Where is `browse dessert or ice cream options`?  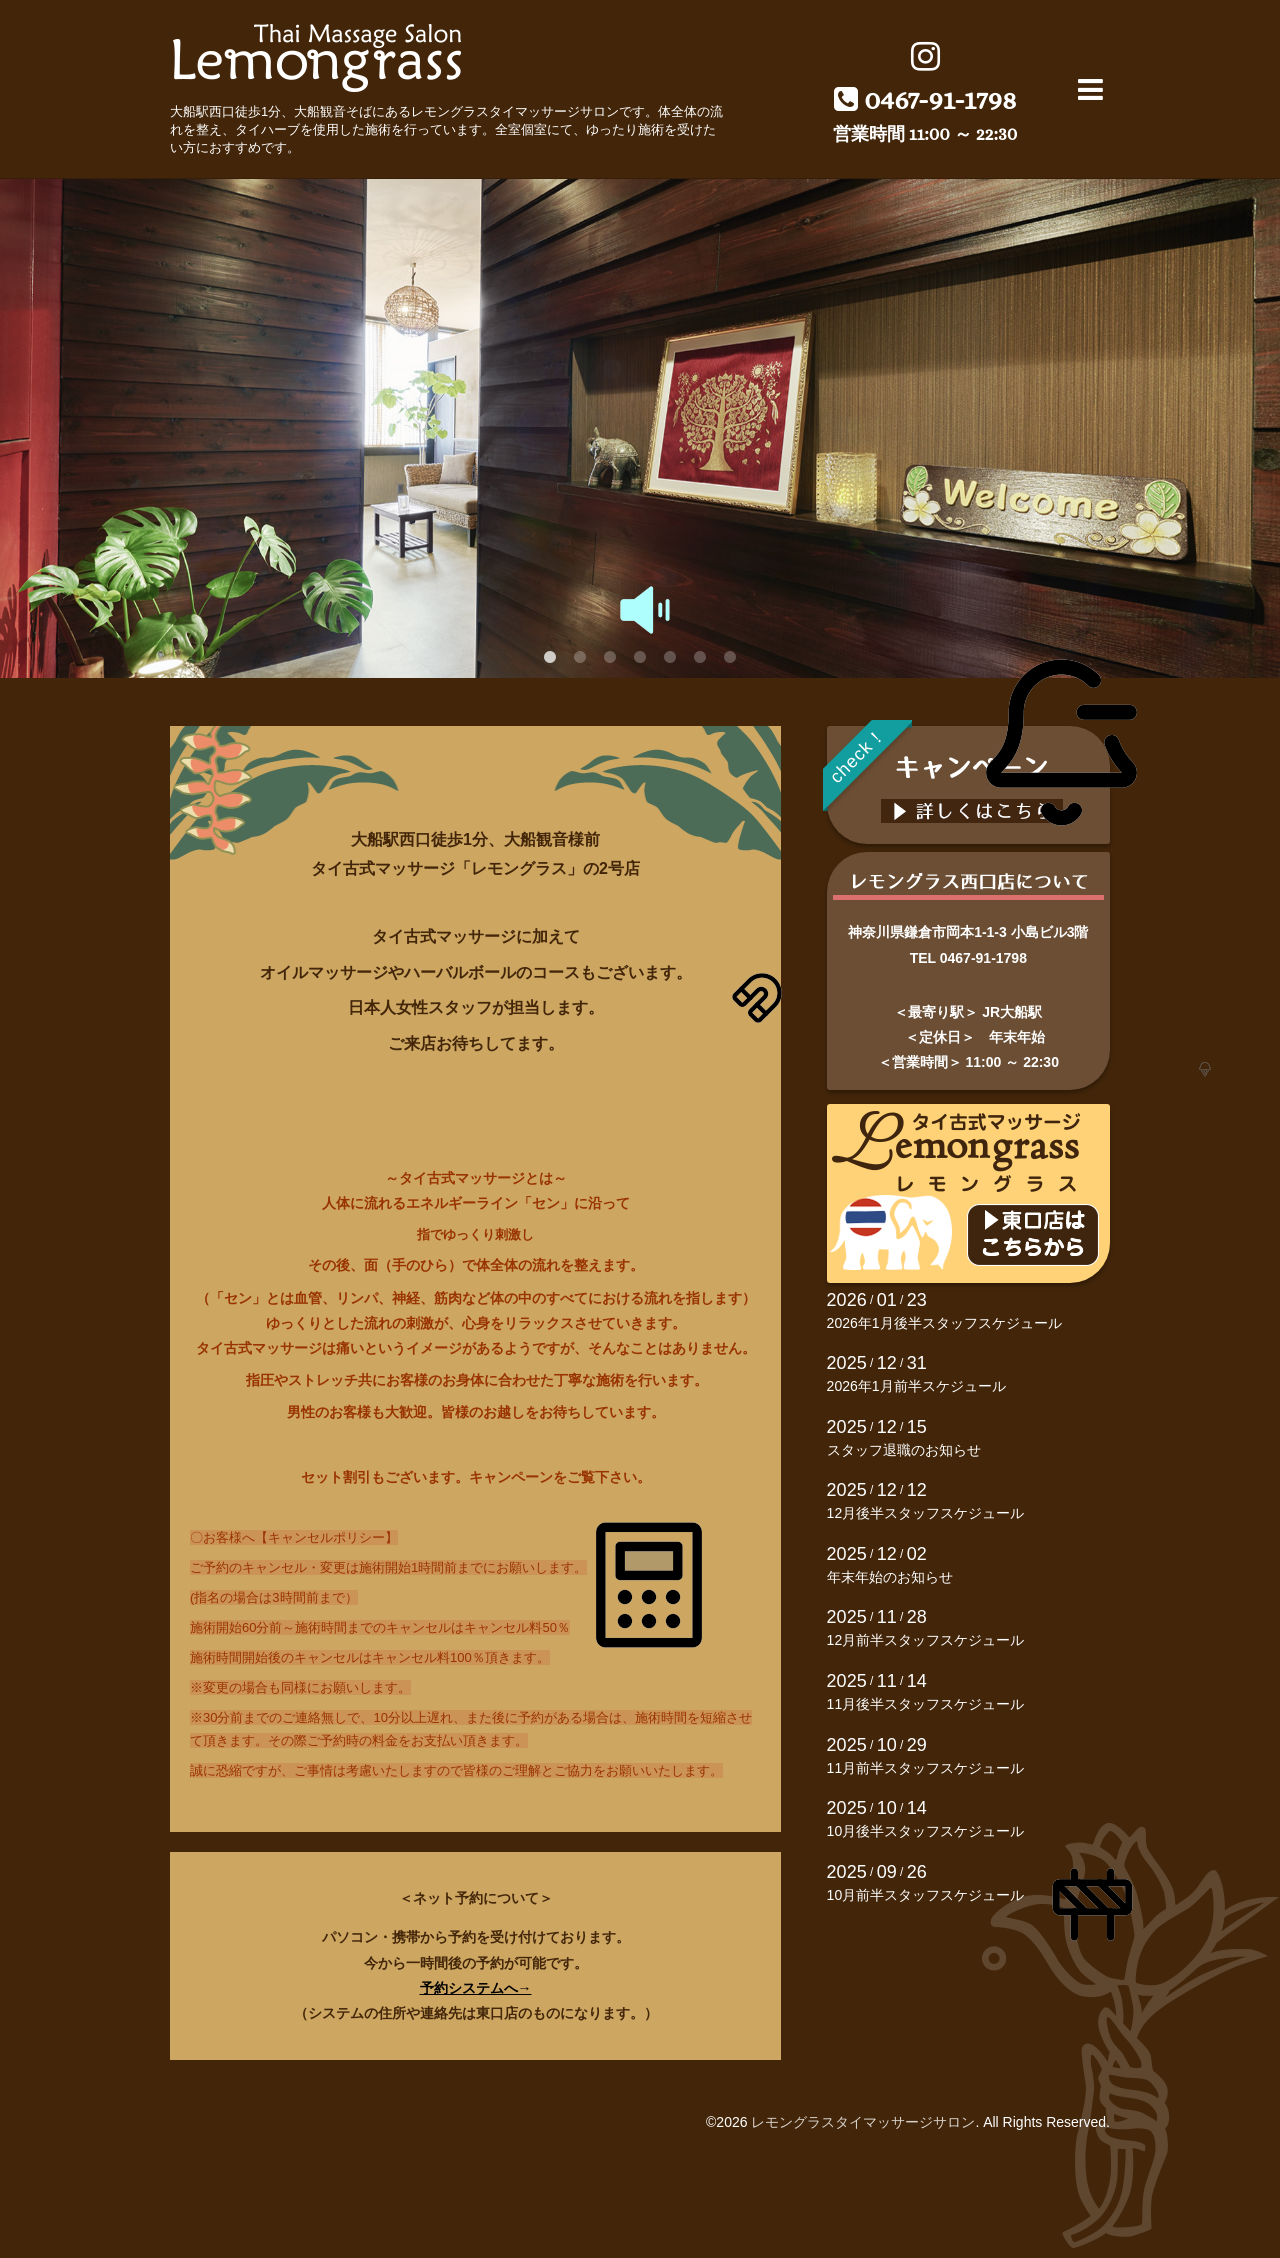
browse dessert or ice cream options is located at coordinates (1205, 1069).